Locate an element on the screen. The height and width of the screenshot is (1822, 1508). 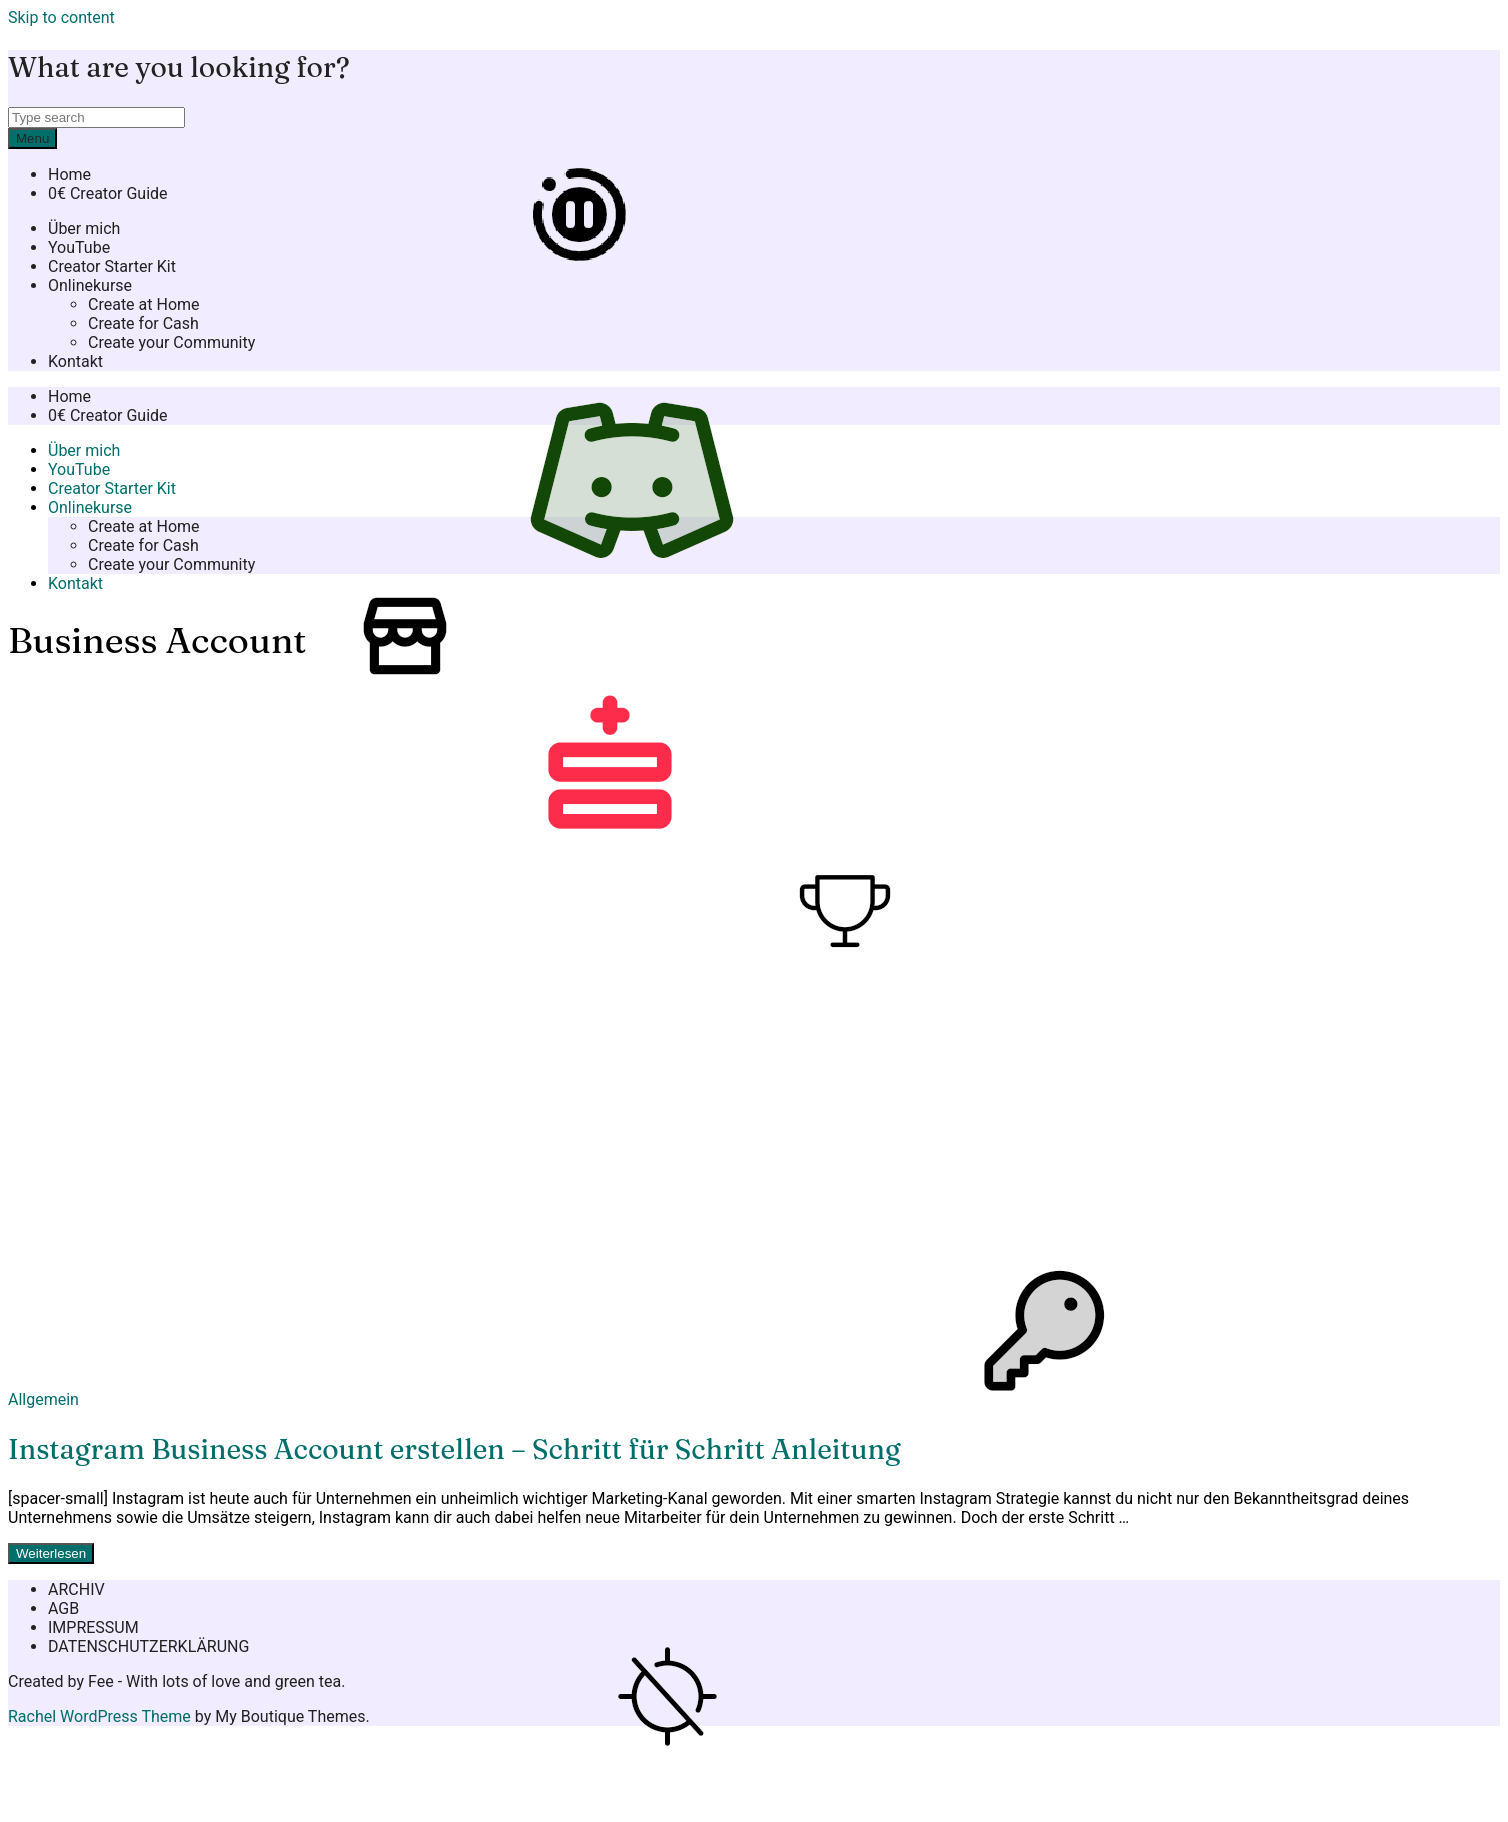
pause motion photo playback is located at coordinates (579, 214).